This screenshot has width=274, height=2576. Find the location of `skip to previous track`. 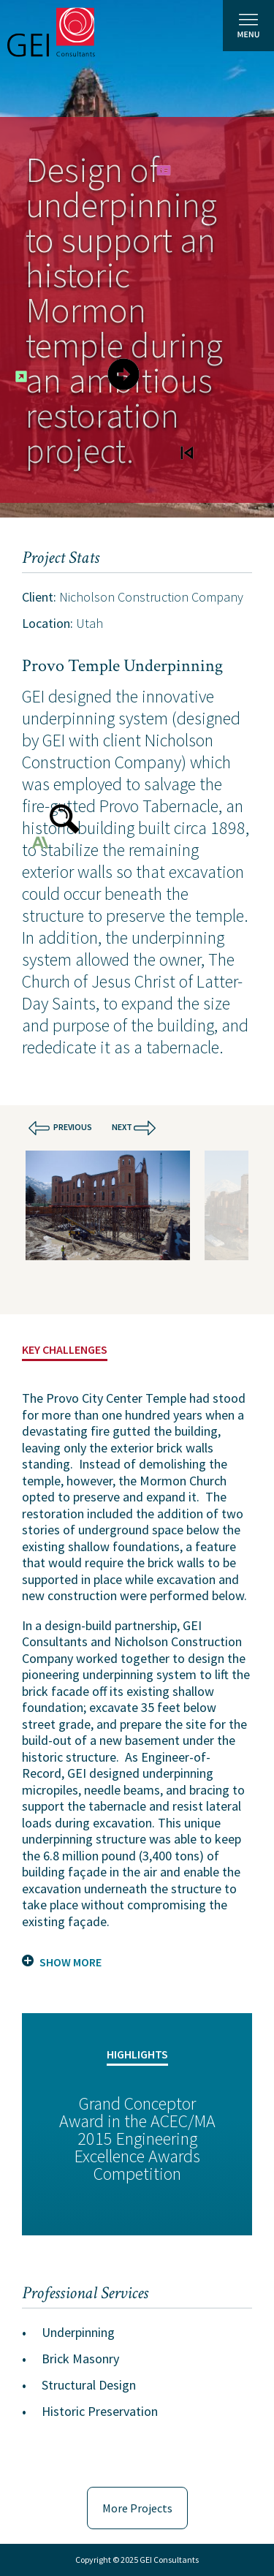

skip to previous track is located at coordinates (187, 452).